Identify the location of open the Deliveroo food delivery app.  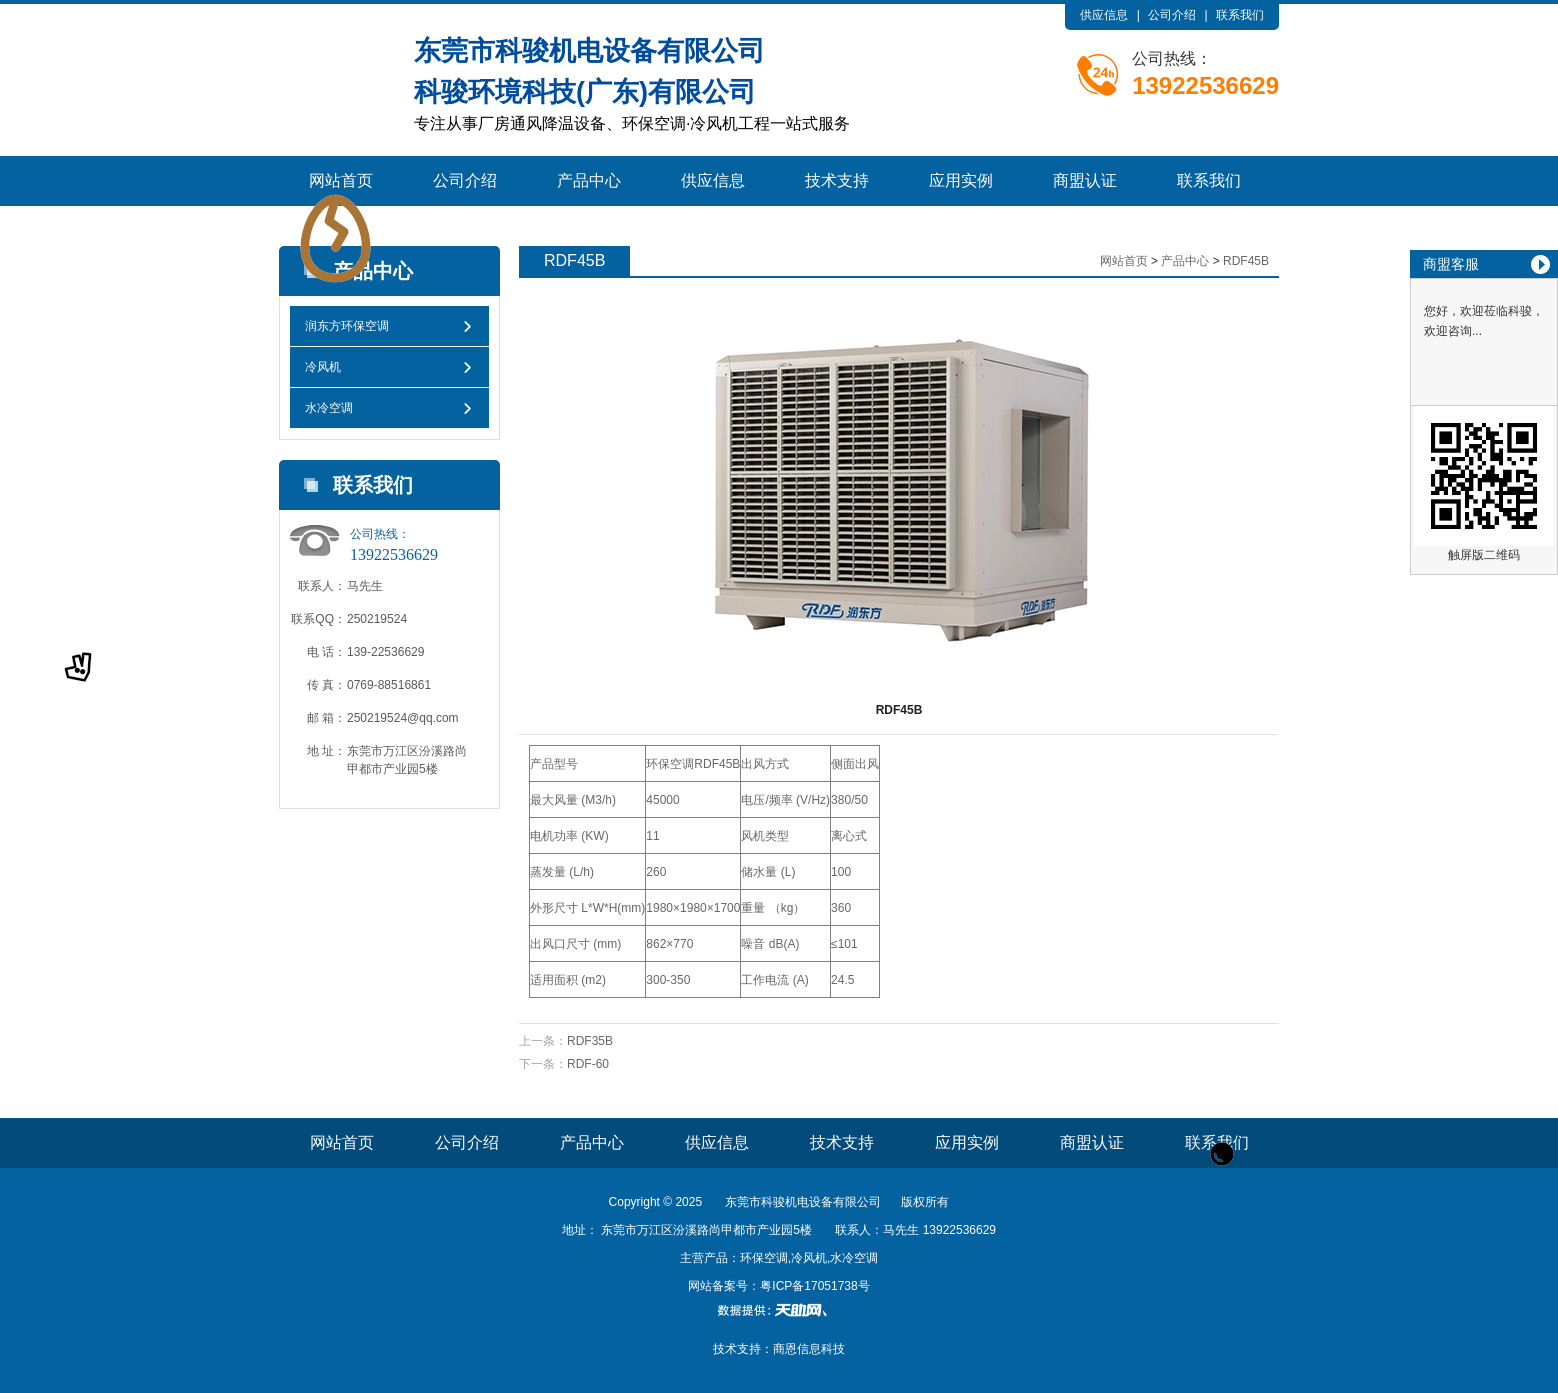
(78, 667).